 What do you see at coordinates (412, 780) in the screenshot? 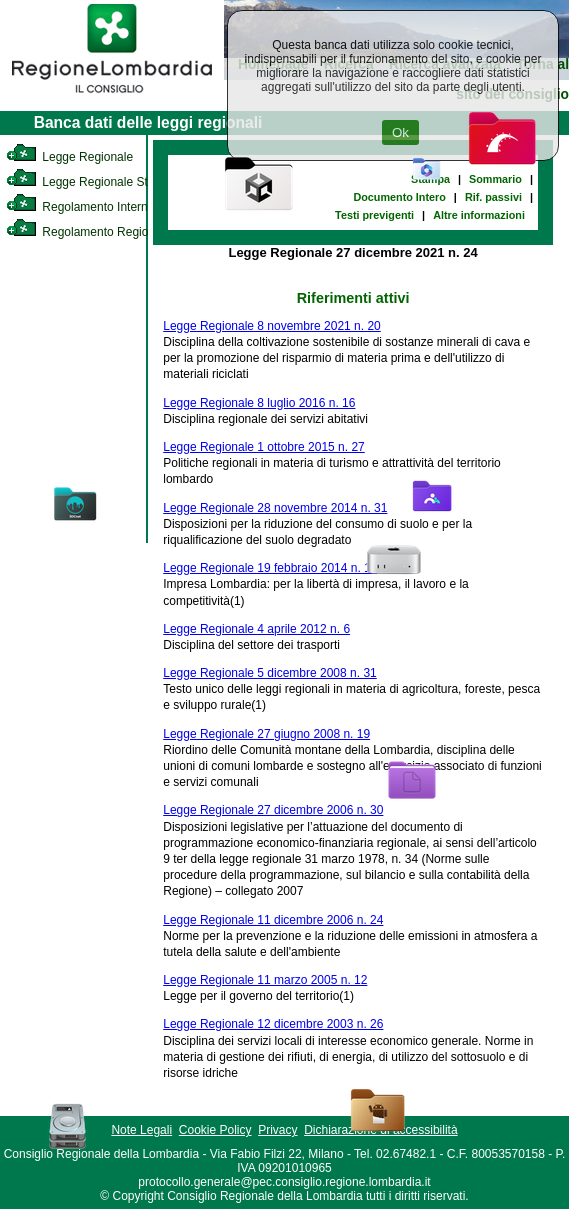
I see `open your documents folder` at bounding box center [412, 780].